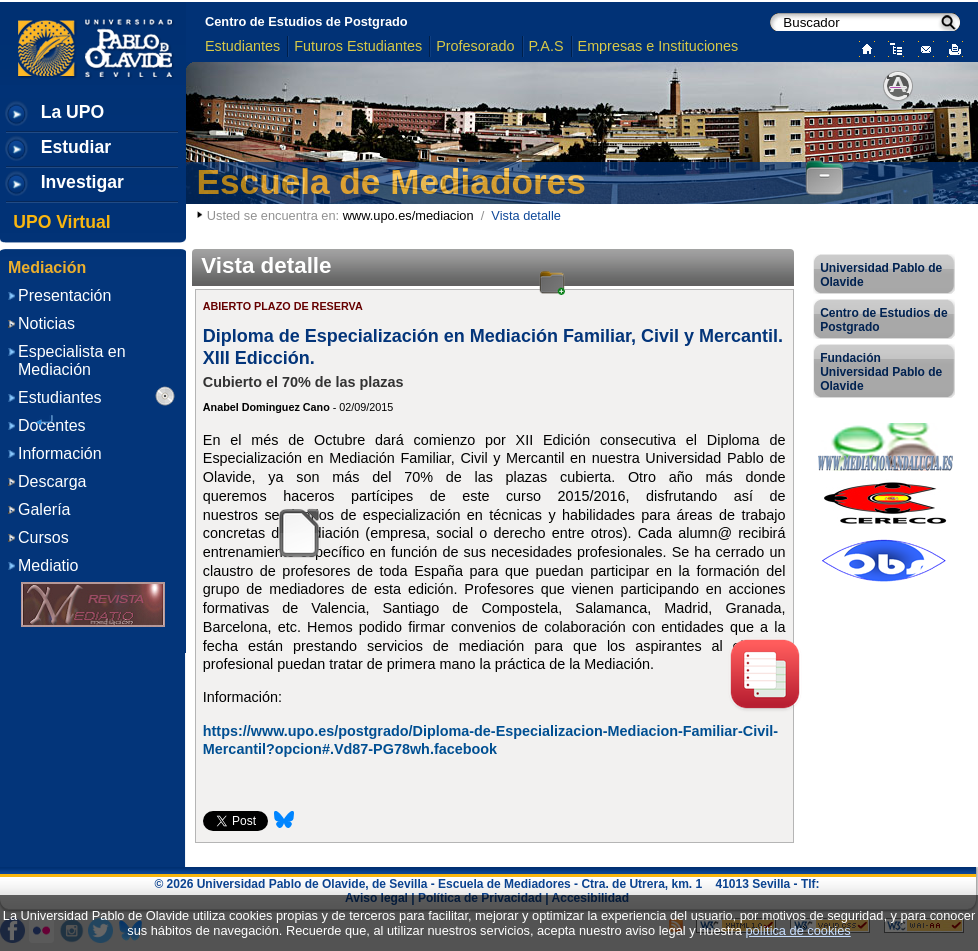 The height and width of the screenshot is (951, 978). Describe the element at coordinates (165, 396) in the screenshot. I see `indicates a CD/DVD drive or optical media device` at that location.